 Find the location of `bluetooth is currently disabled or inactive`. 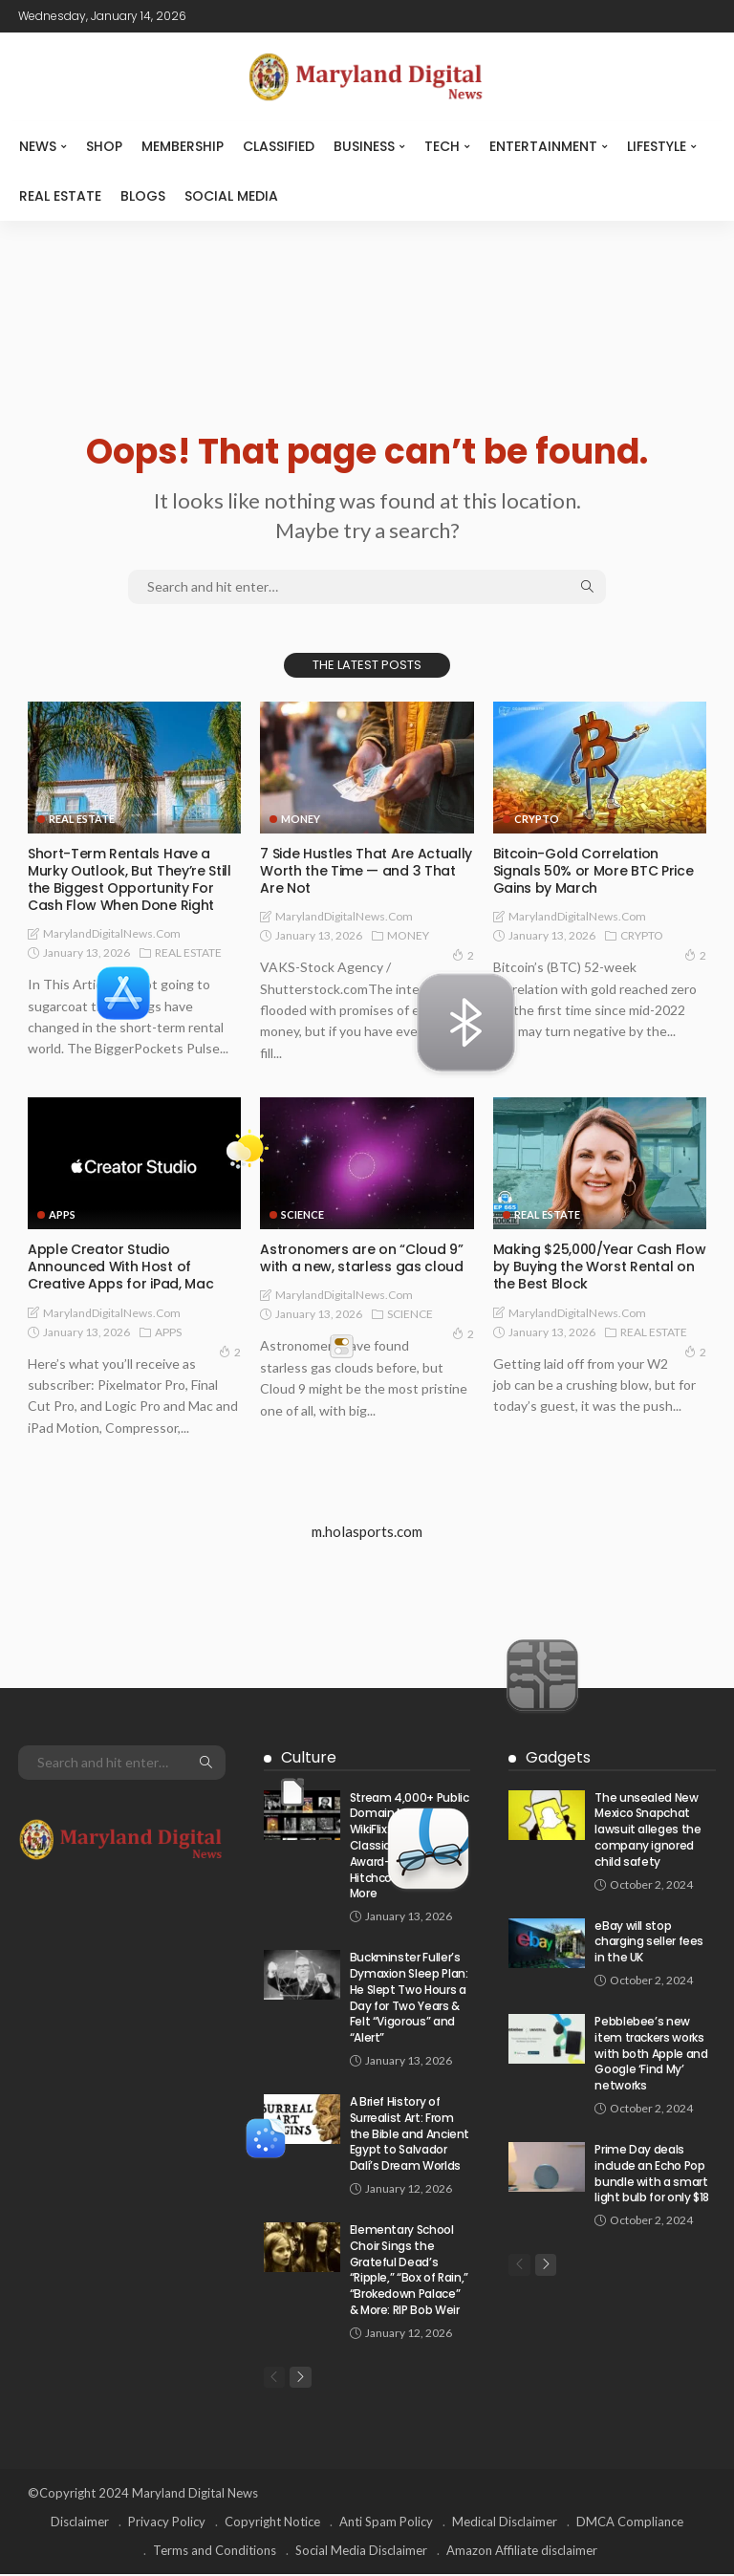

bluetooth is currently disabled or inactive is located at coordinates (465, 1024).